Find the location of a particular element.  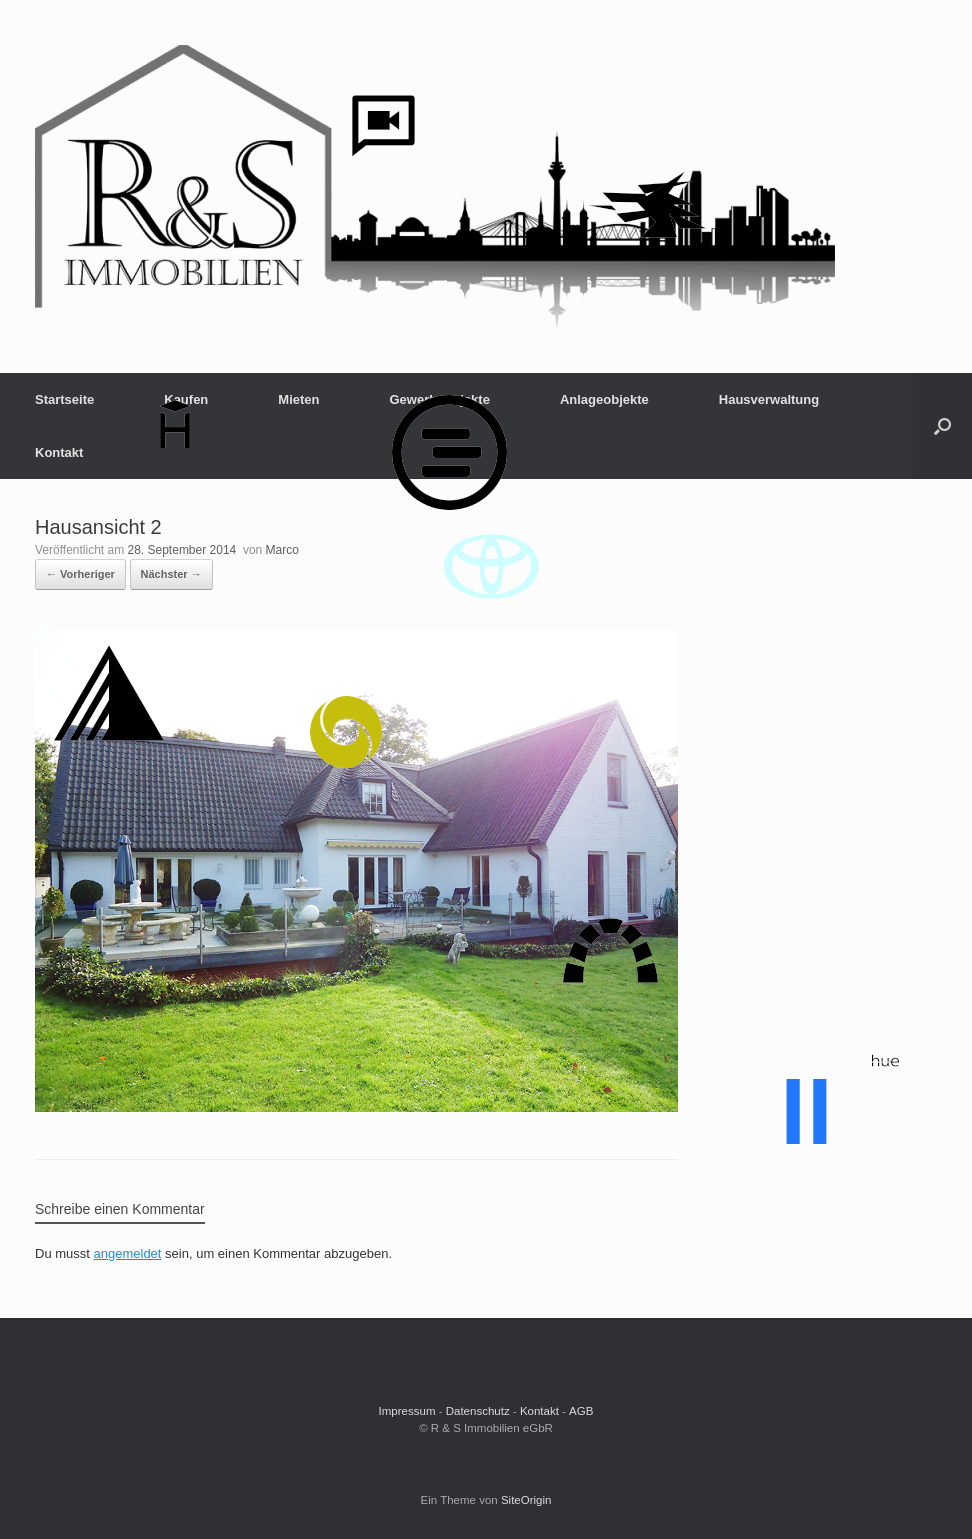

open the ElevenLabs app is located at coordinates (806, 1111).